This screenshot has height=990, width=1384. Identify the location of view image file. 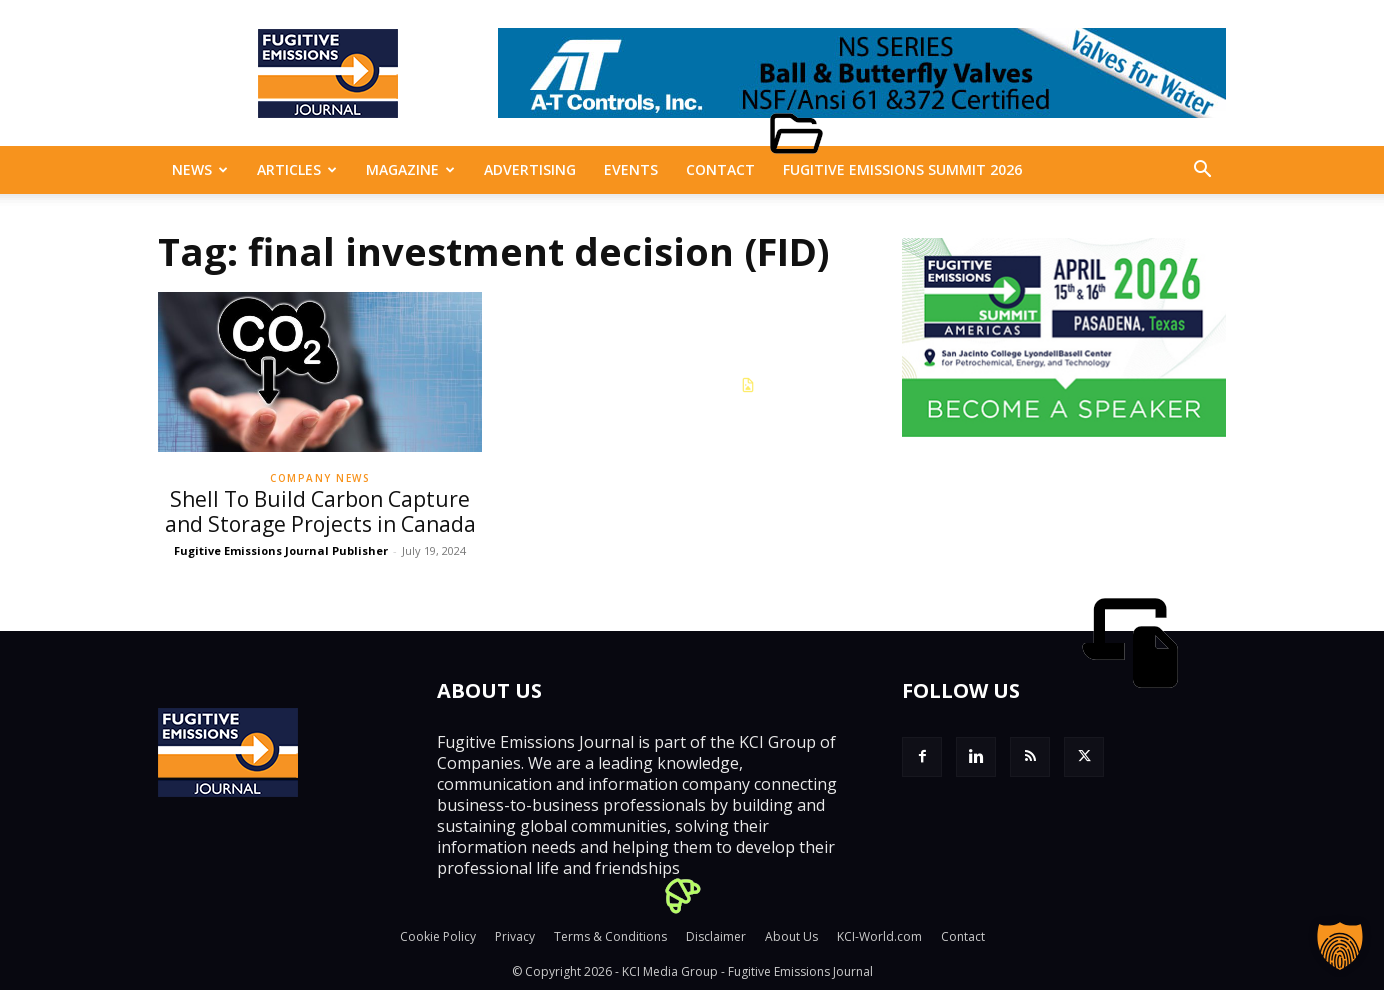
(748, 385).